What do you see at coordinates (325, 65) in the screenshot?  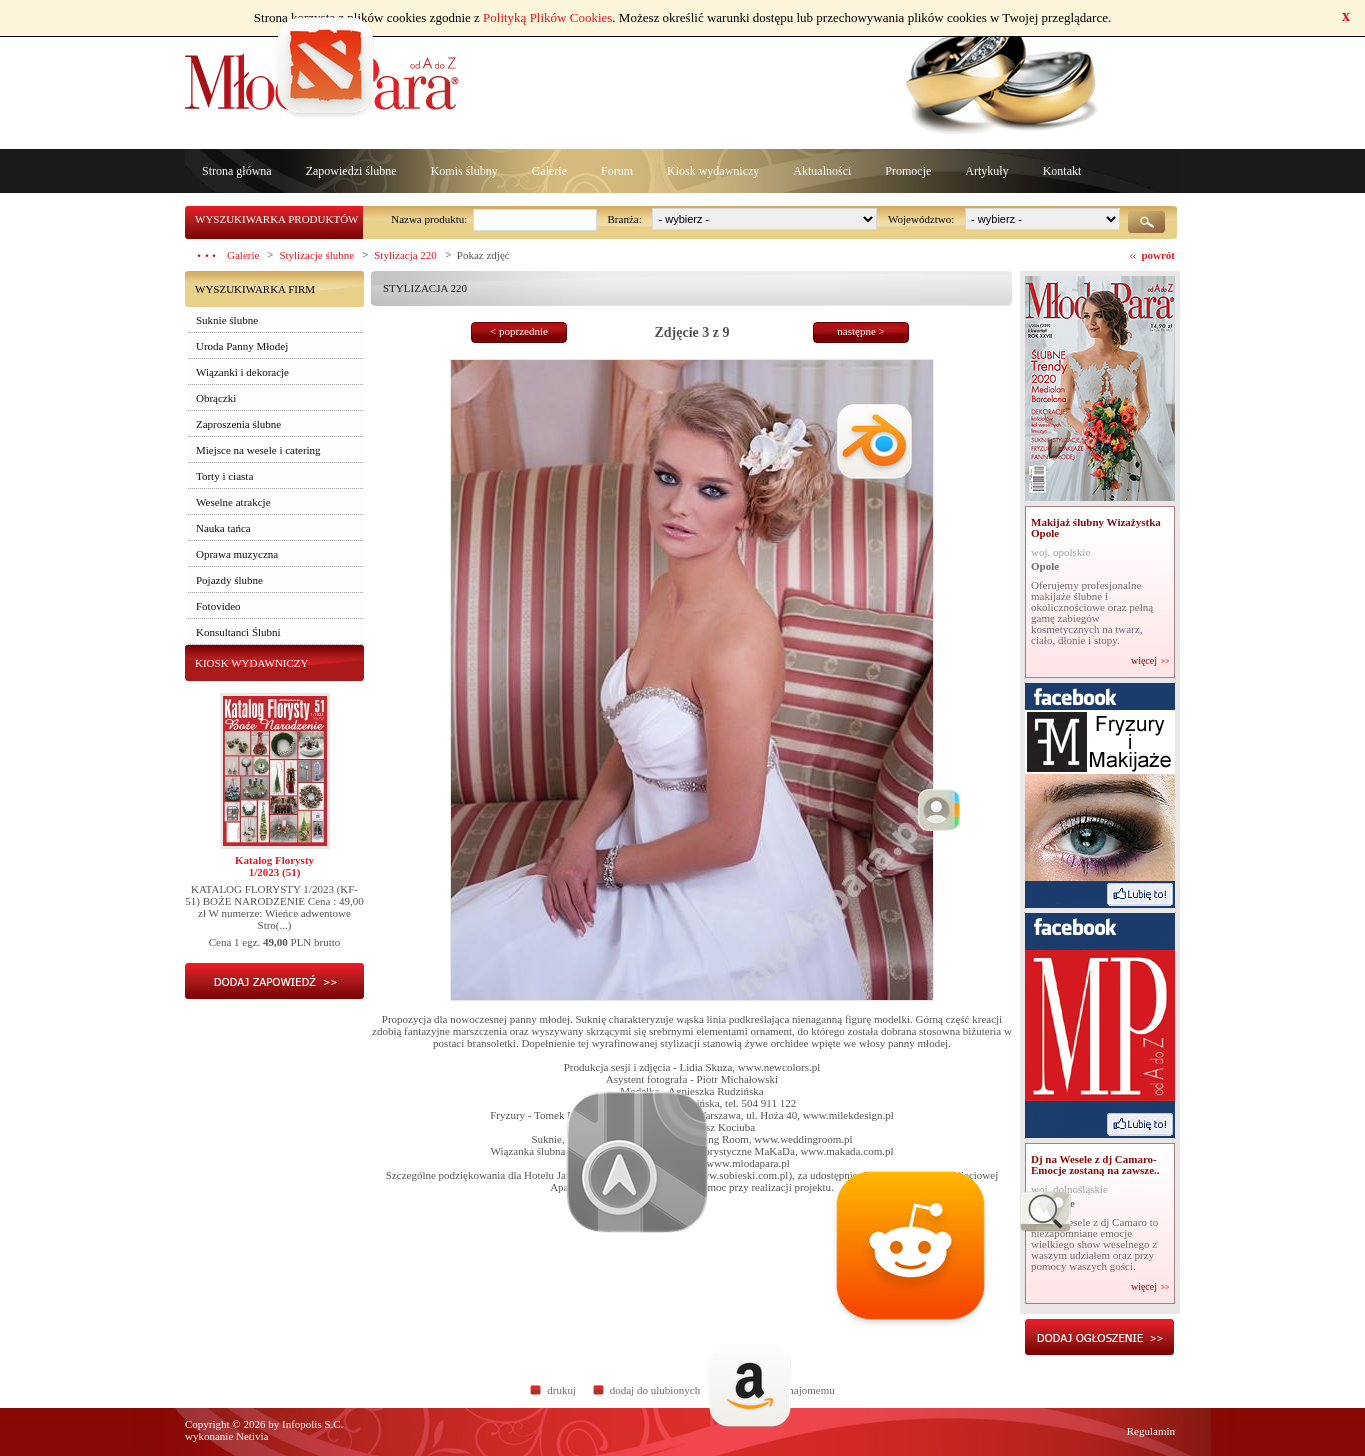 I see `launch Dota 2 game` at bounding box center [325, 65].